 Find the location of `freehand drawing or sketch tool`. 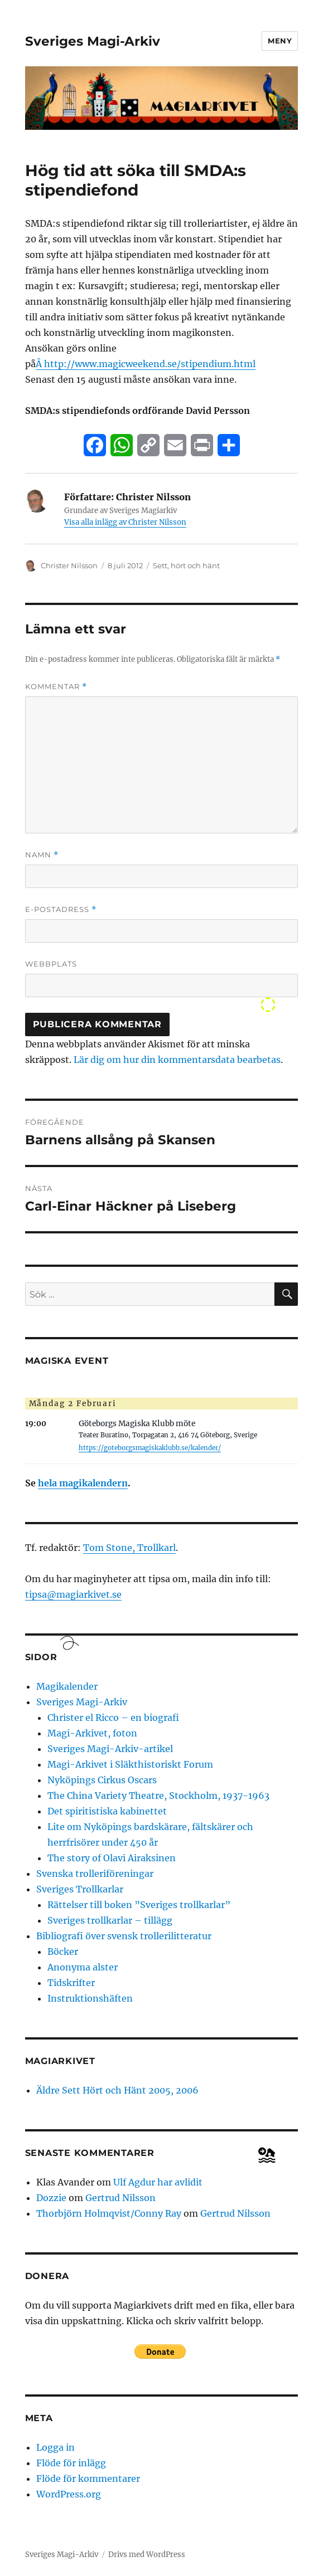

freehand drawing or sketch tool is located at coordinates (69, 1643).